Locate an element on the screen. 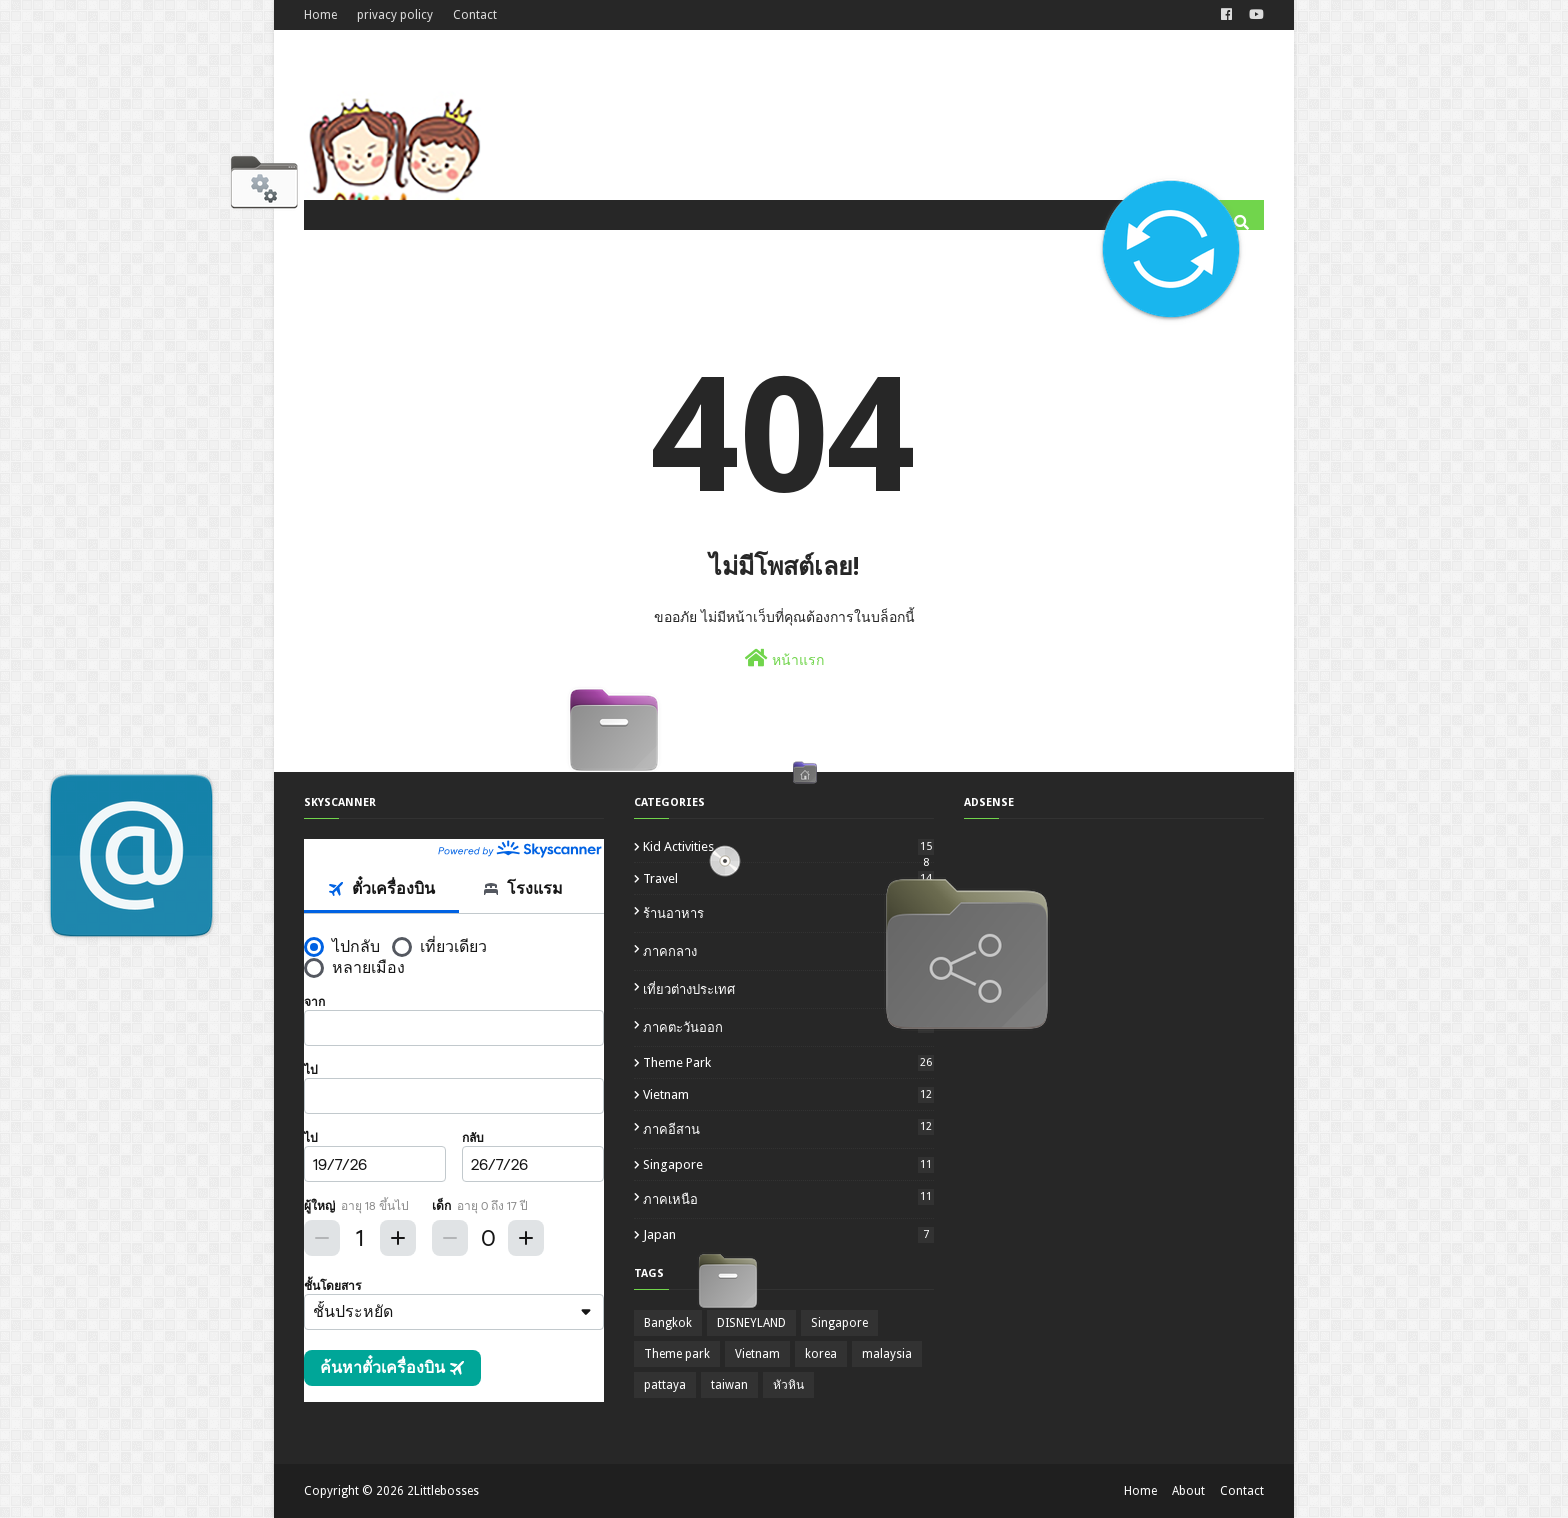 The image size is (1568, 1518). indicates file sync in progress is located at coordinates (1171, 249).